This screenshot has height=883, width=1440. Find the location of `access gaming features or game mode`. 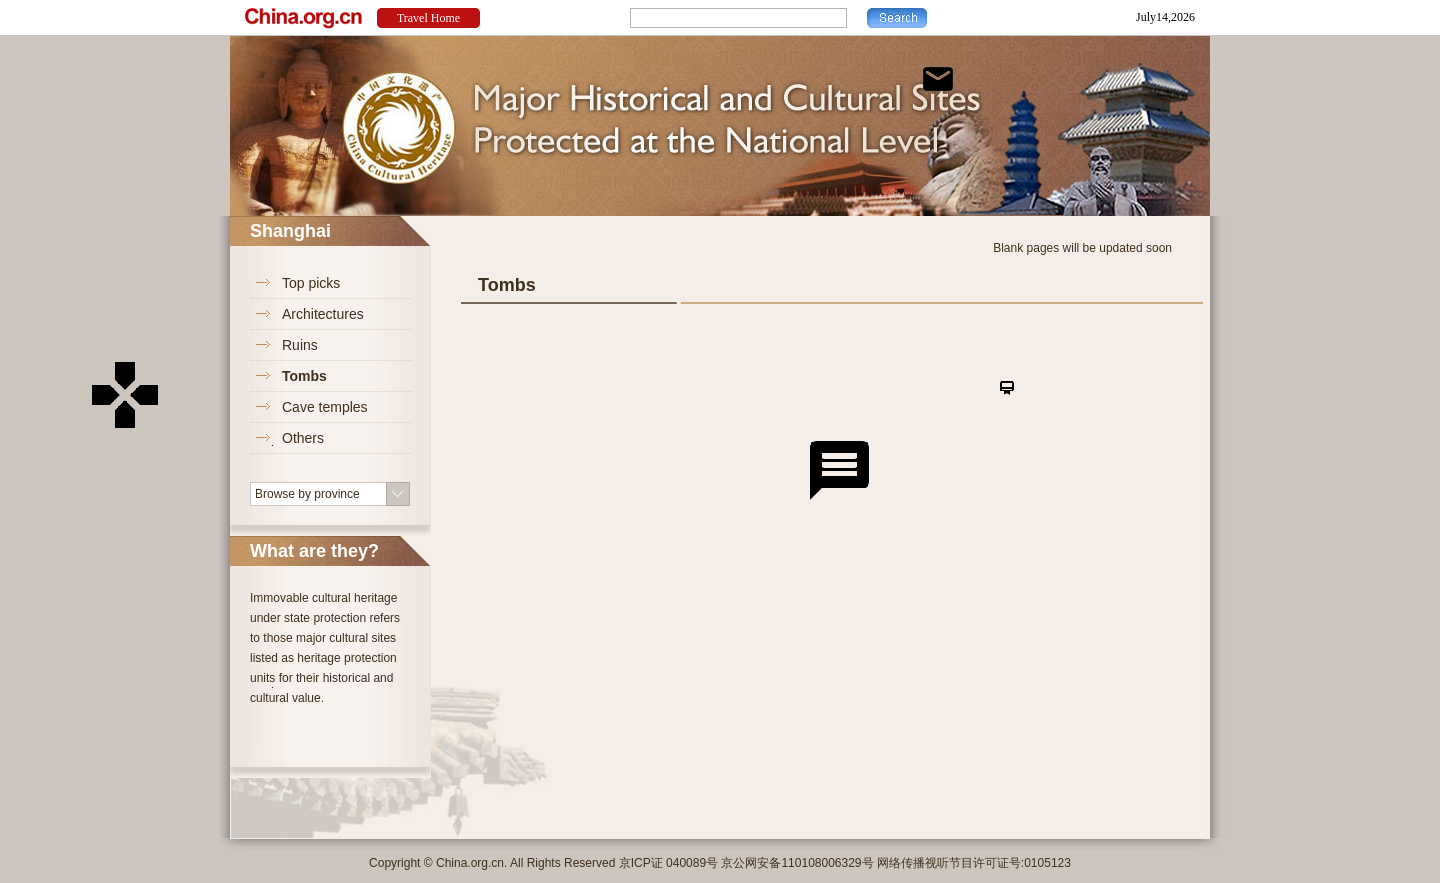

access gaming features or game mode is located at coordinates (125, 395).